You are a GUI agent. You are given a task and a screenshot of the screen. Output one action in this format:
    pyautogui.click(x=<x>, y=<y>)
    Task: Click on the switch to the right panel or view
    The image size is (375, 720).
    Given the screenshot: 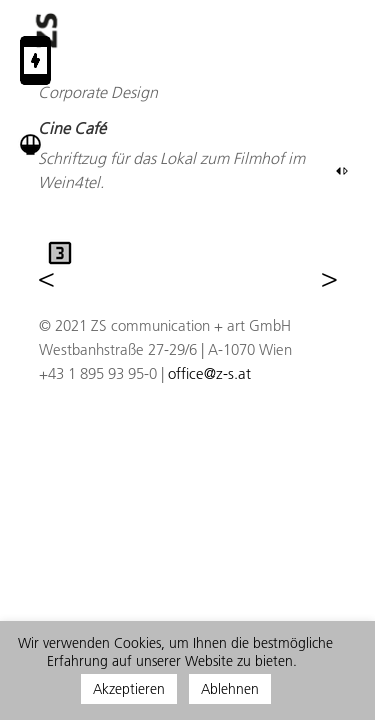 What is the action you would take?
    pyautogui.click(x=342, y=171)
    